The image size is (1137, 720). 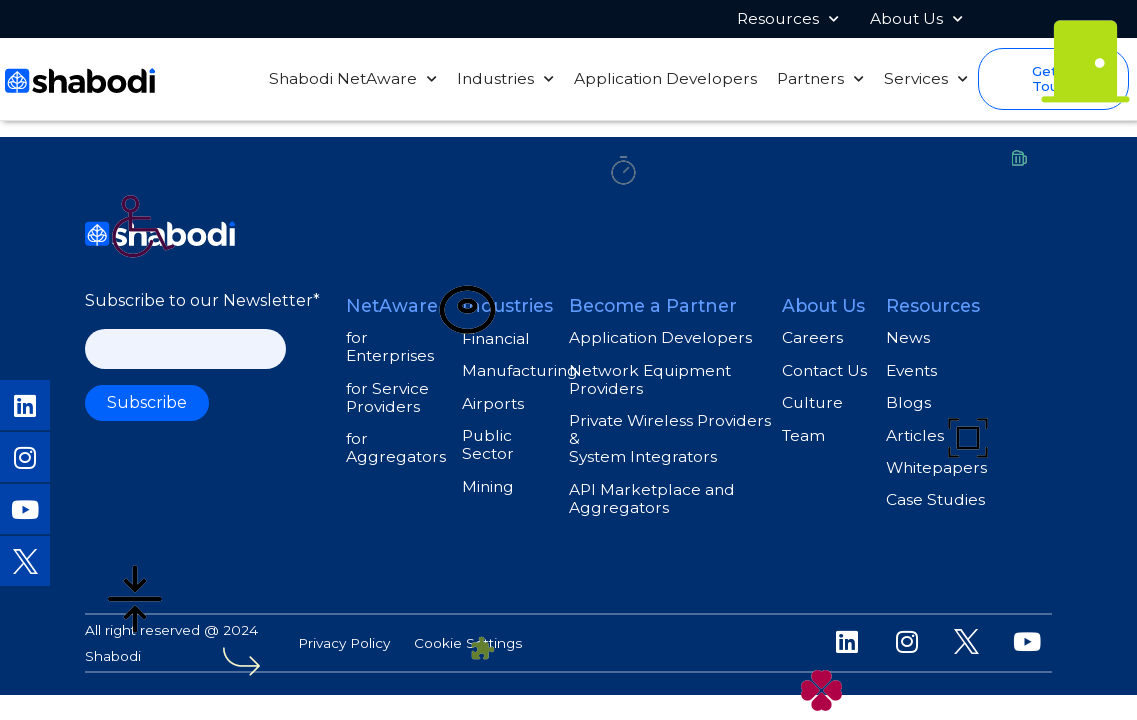 I want to click on indicates a lucky or bonus feature, so click(x=821, y=690).